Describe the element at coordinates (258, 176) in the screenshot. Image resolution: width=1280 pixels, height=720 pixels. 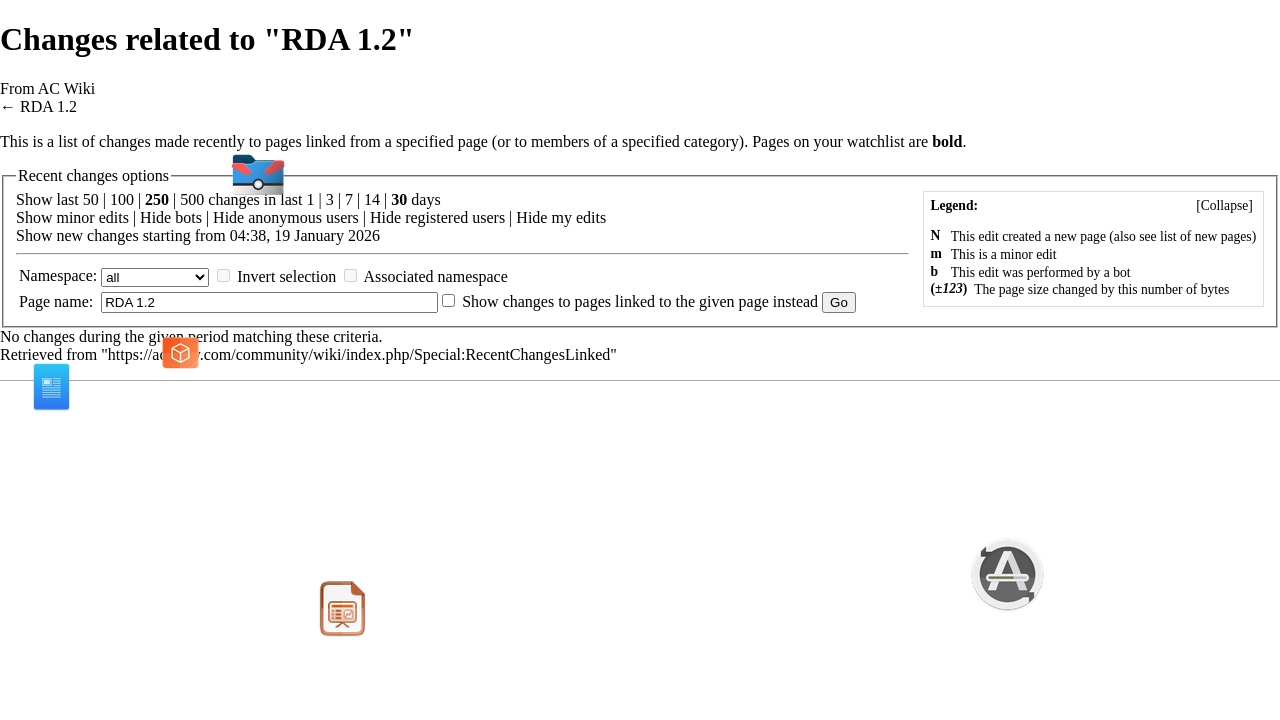
I see `folder for pokémon game files or saves` at that location.